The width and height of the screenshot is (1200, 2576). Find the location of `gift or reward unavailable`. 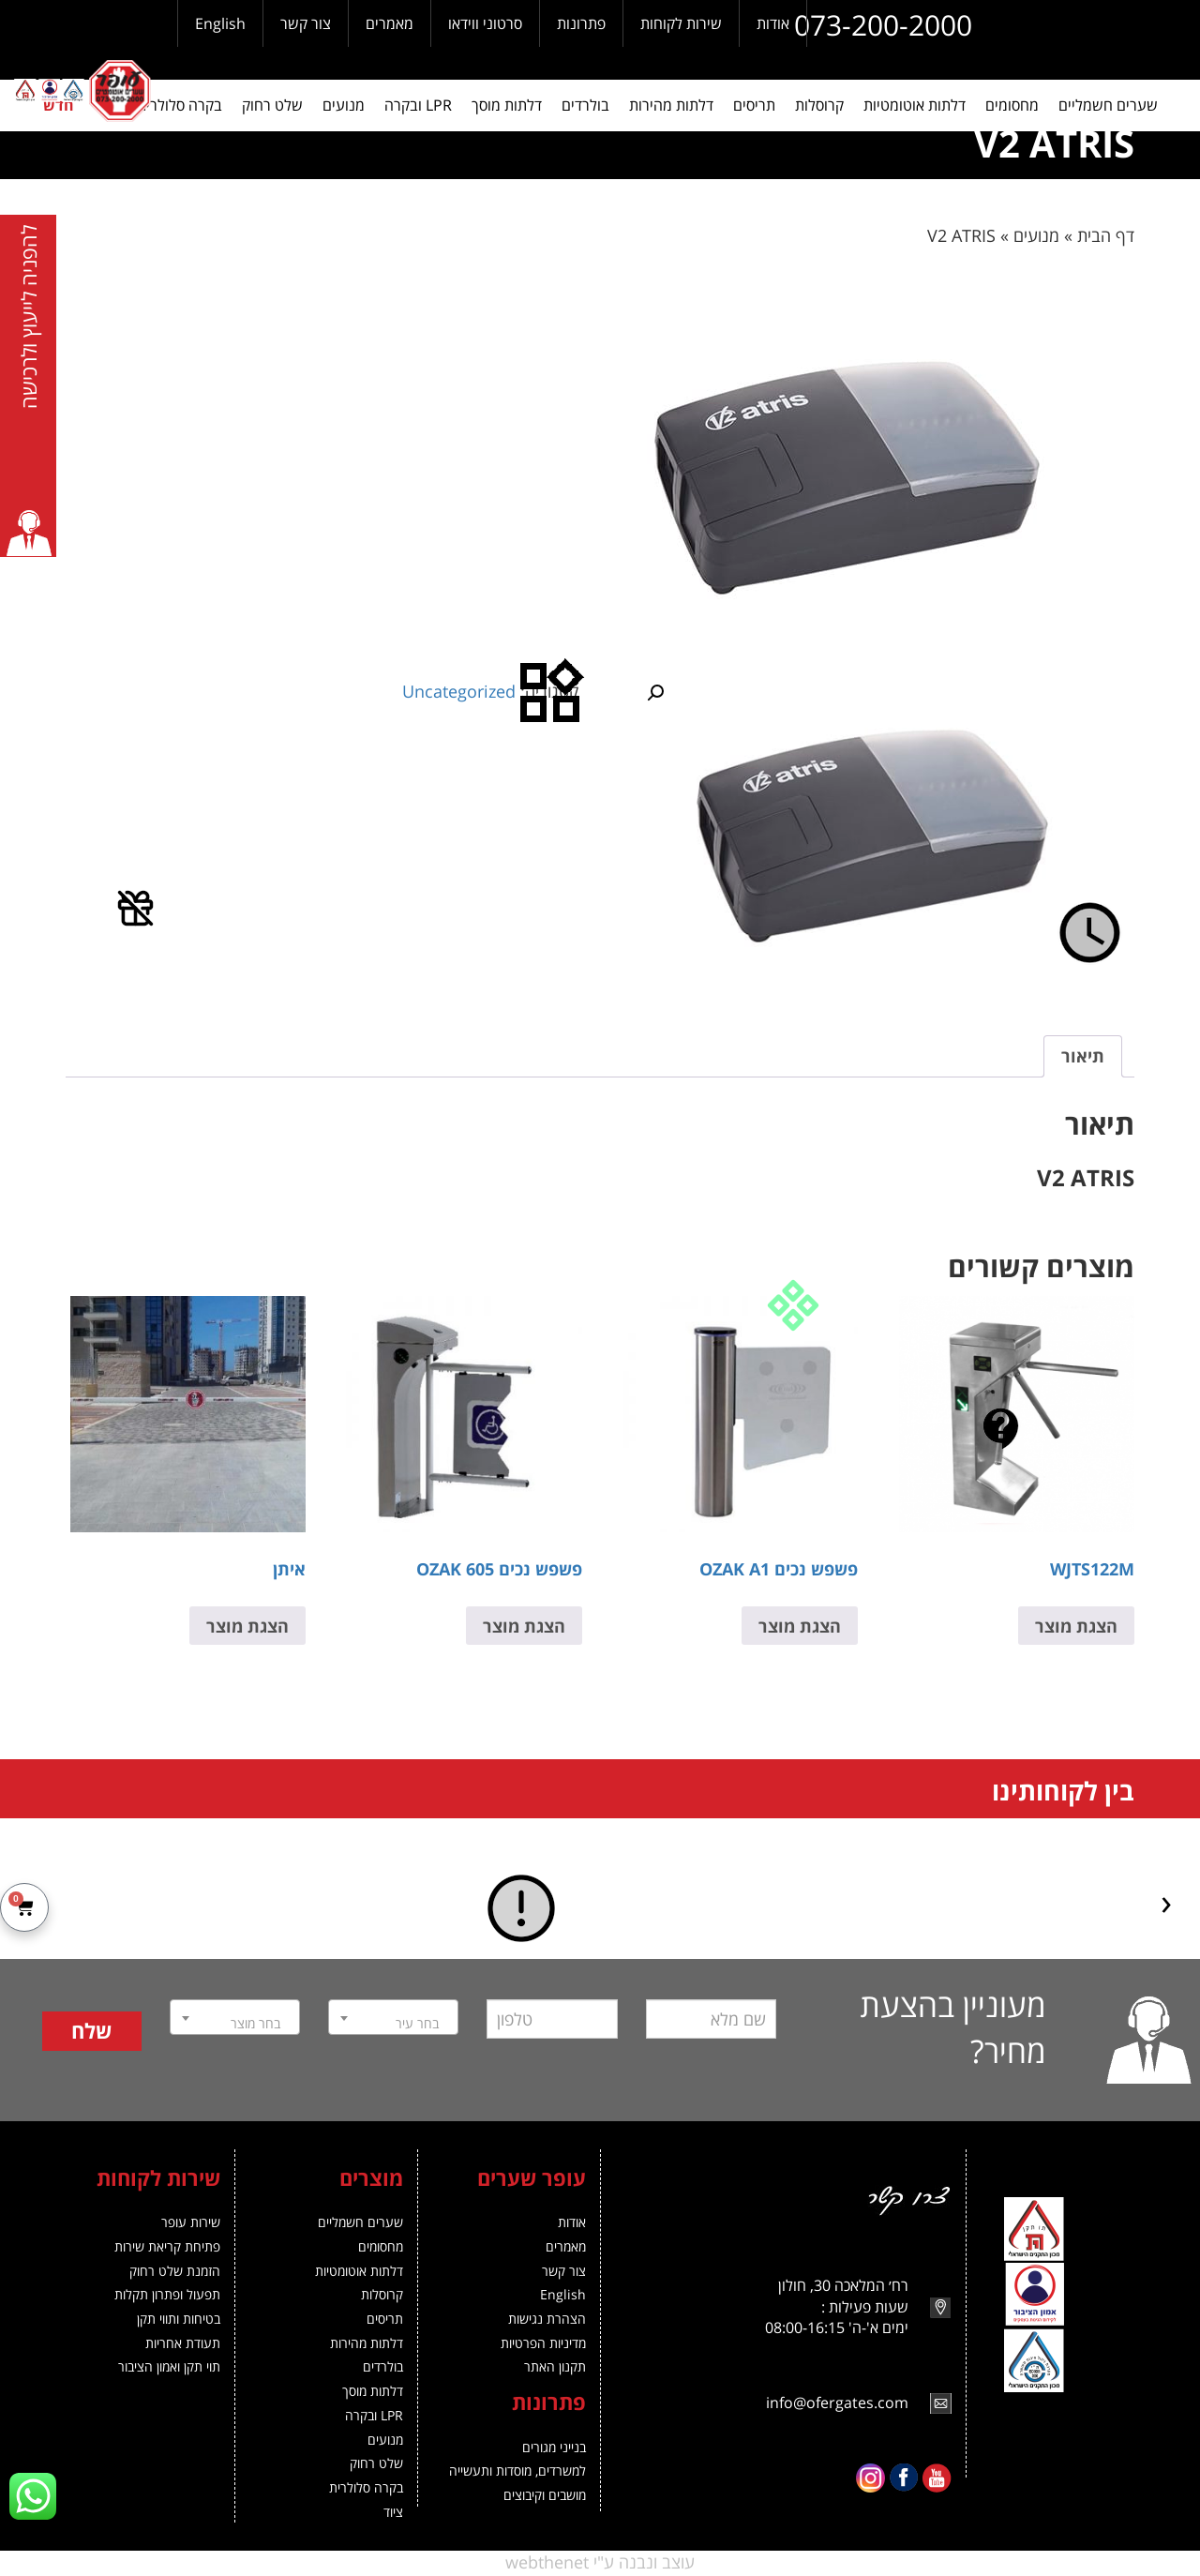

gift or reward unavailable is located at coordinates (135, 908).